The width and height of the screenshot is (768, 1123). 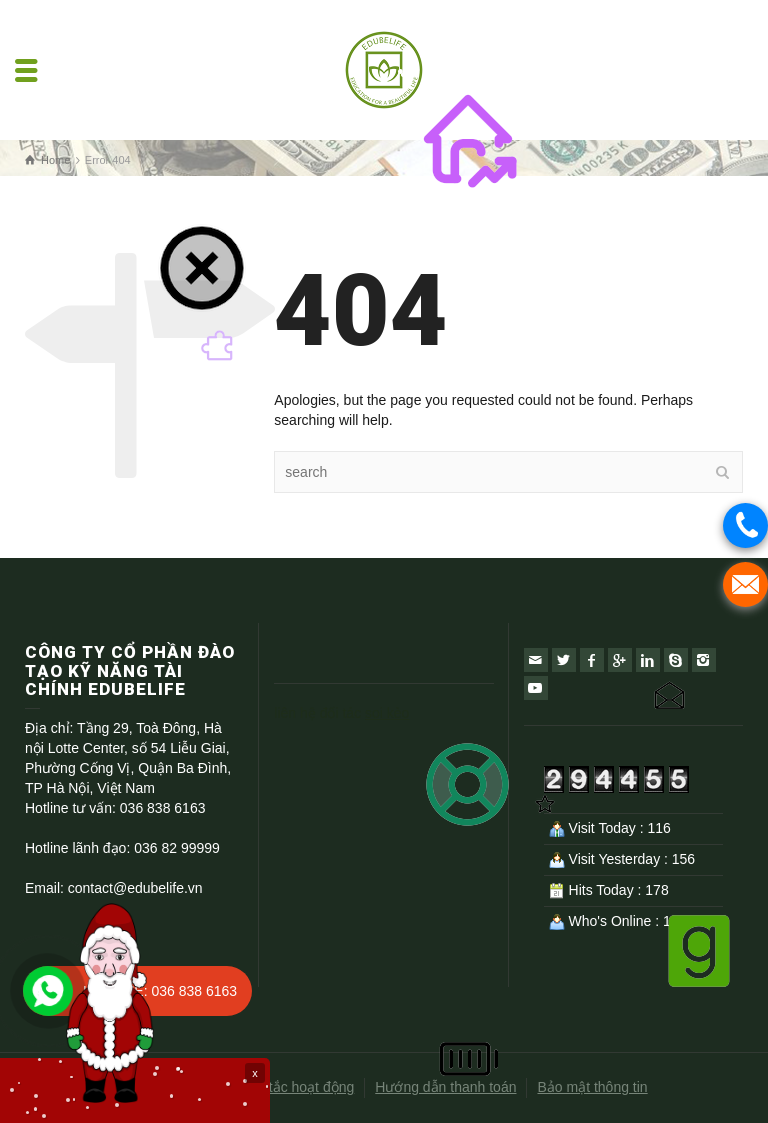 What do you see at coordinates (202, 268) in the screenshot?
I see `close or dismiss a dialog` at bounding box center [202, 268].